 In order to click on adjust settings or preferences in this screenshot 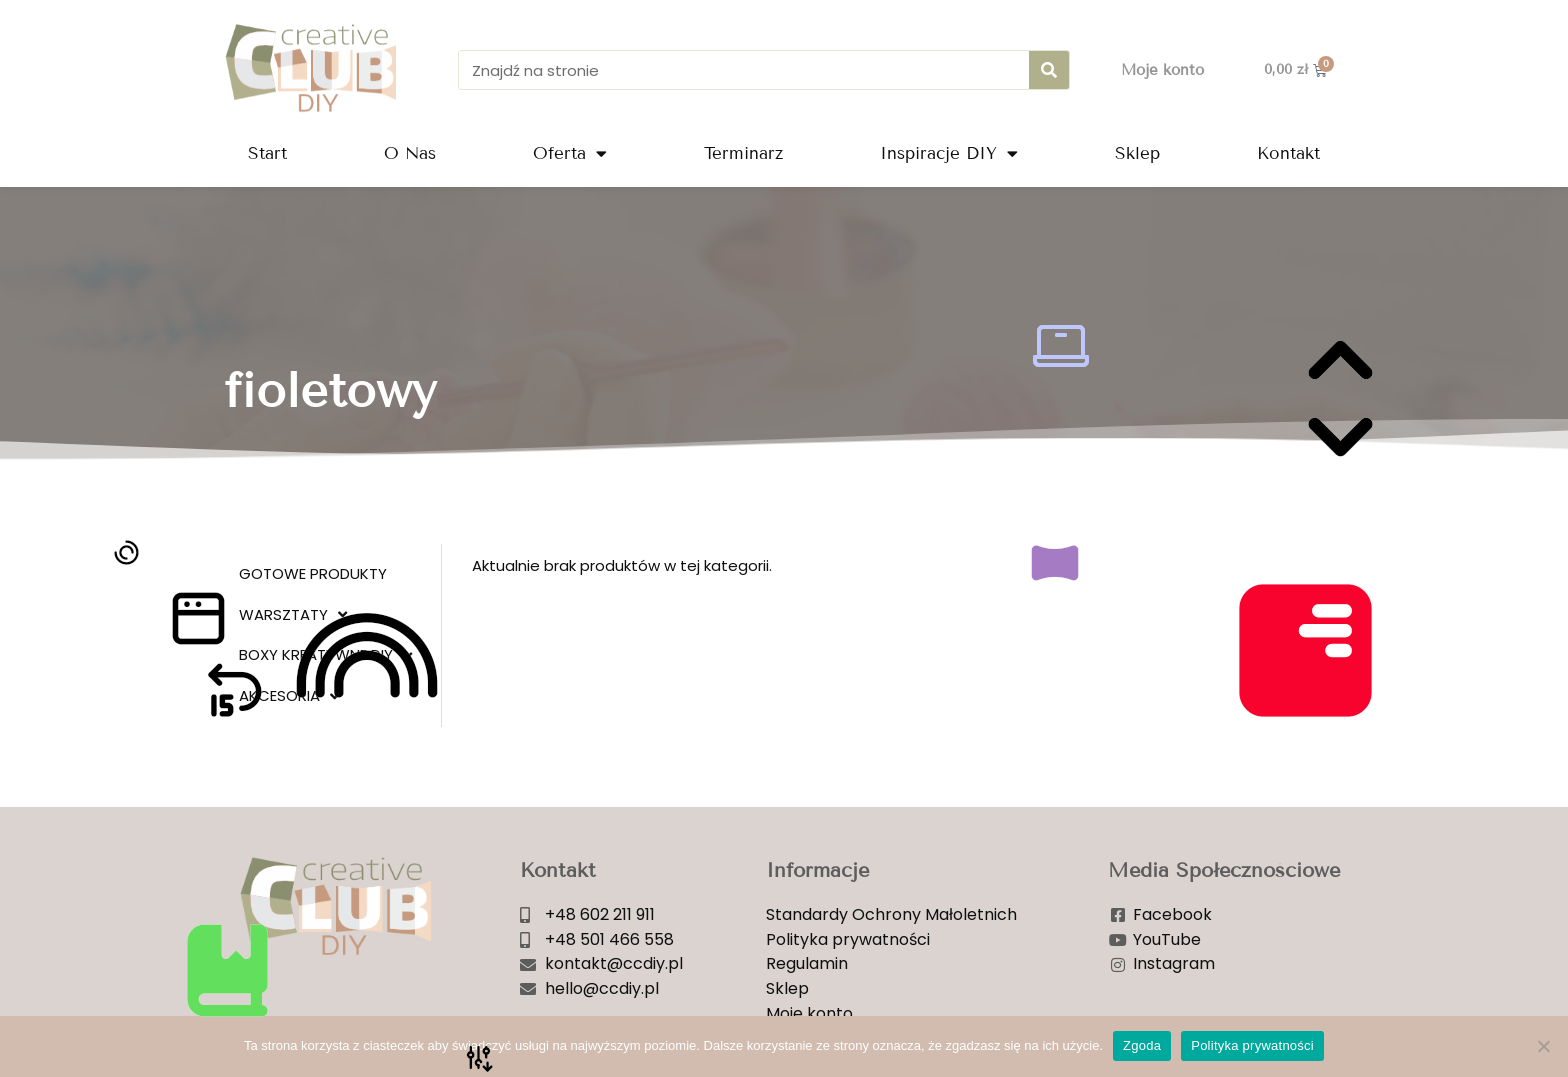, I will do `click(478, 1057)`.